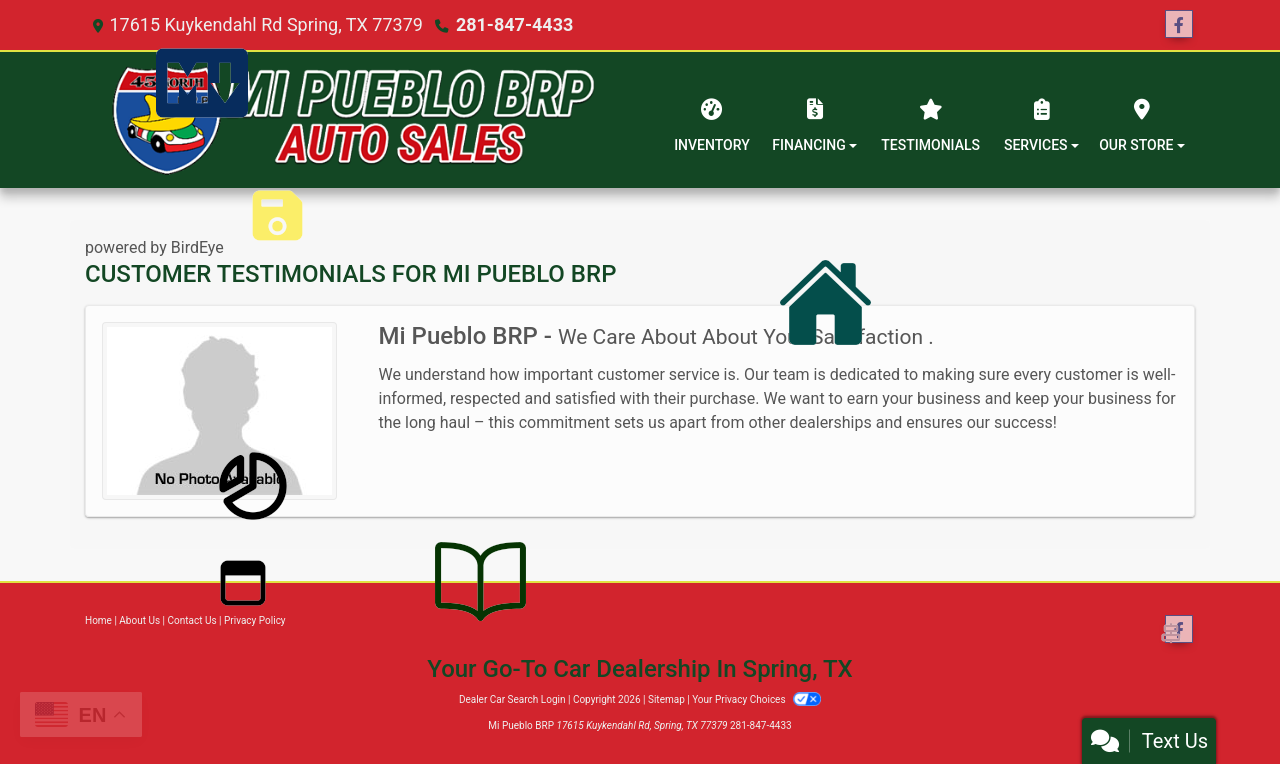  What do you see at coordinates (825, 302) in the screenshot?
I see `navigate to the home screen` at bounding box center [825, 302].